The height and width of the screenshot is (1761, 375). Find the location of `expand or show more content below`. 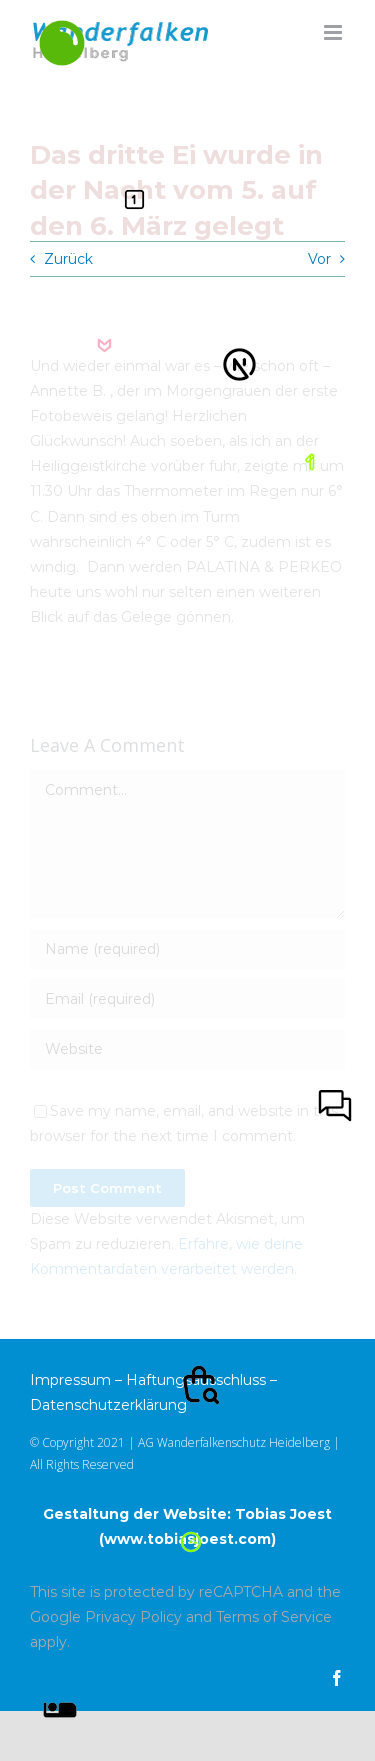

expand or show more content below is located at coordinates (104, 345).